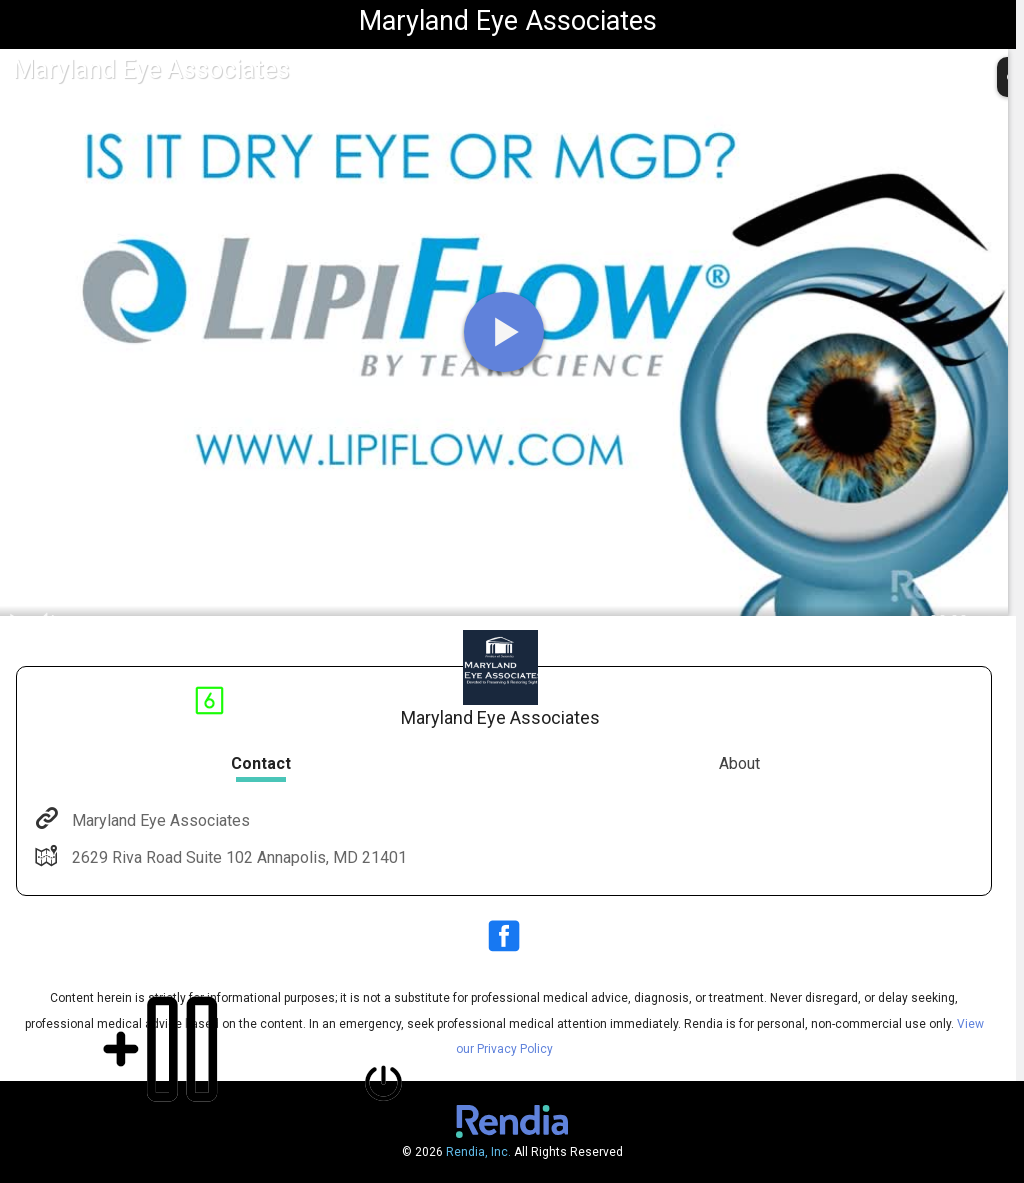  Describe the element at coordinates (209, 700) in the screenshot. I see `select the number six` at that location.